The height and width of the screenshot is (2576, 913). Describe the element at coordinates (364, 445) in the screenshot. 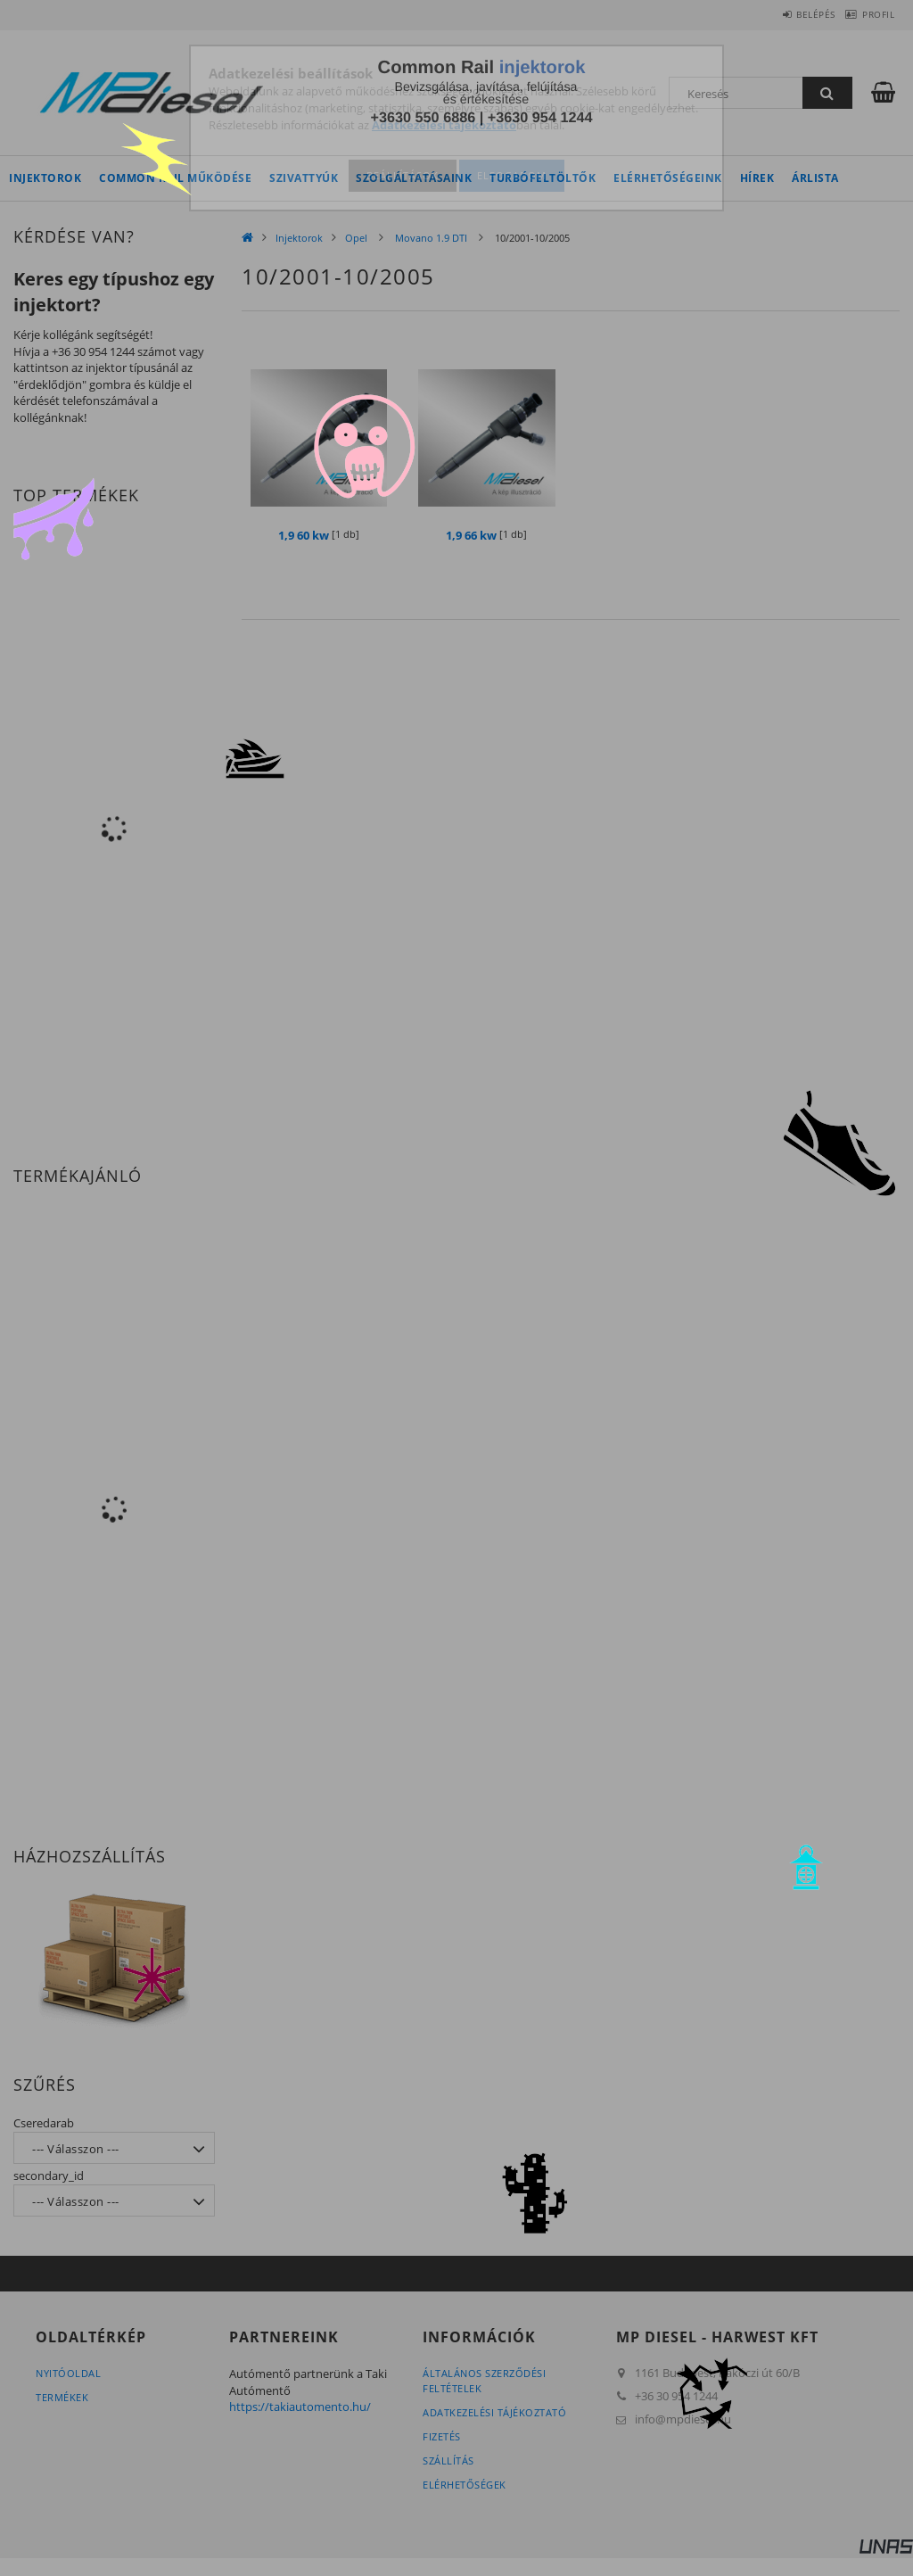

I see `the mighty boosh comedy series logo or fan content` at that location.